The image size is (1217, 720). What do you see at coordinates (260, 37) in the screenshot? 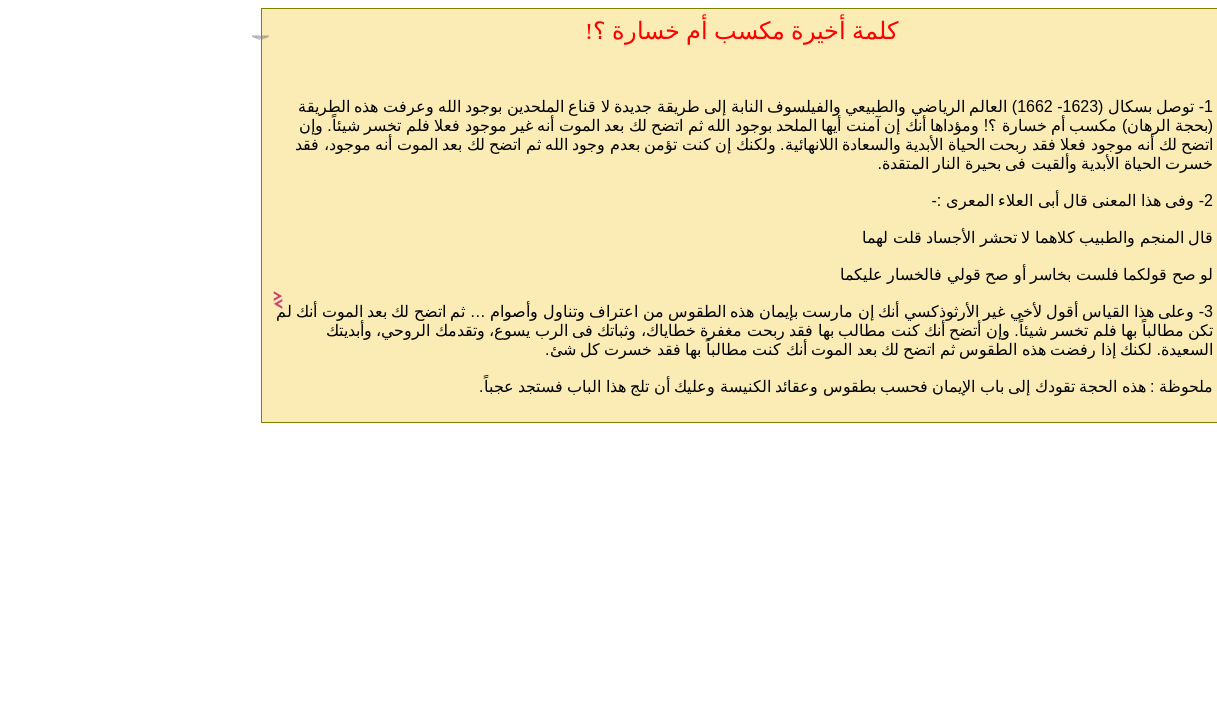
I see `Aston Martin brand logo` at bounding box center [260, 37].